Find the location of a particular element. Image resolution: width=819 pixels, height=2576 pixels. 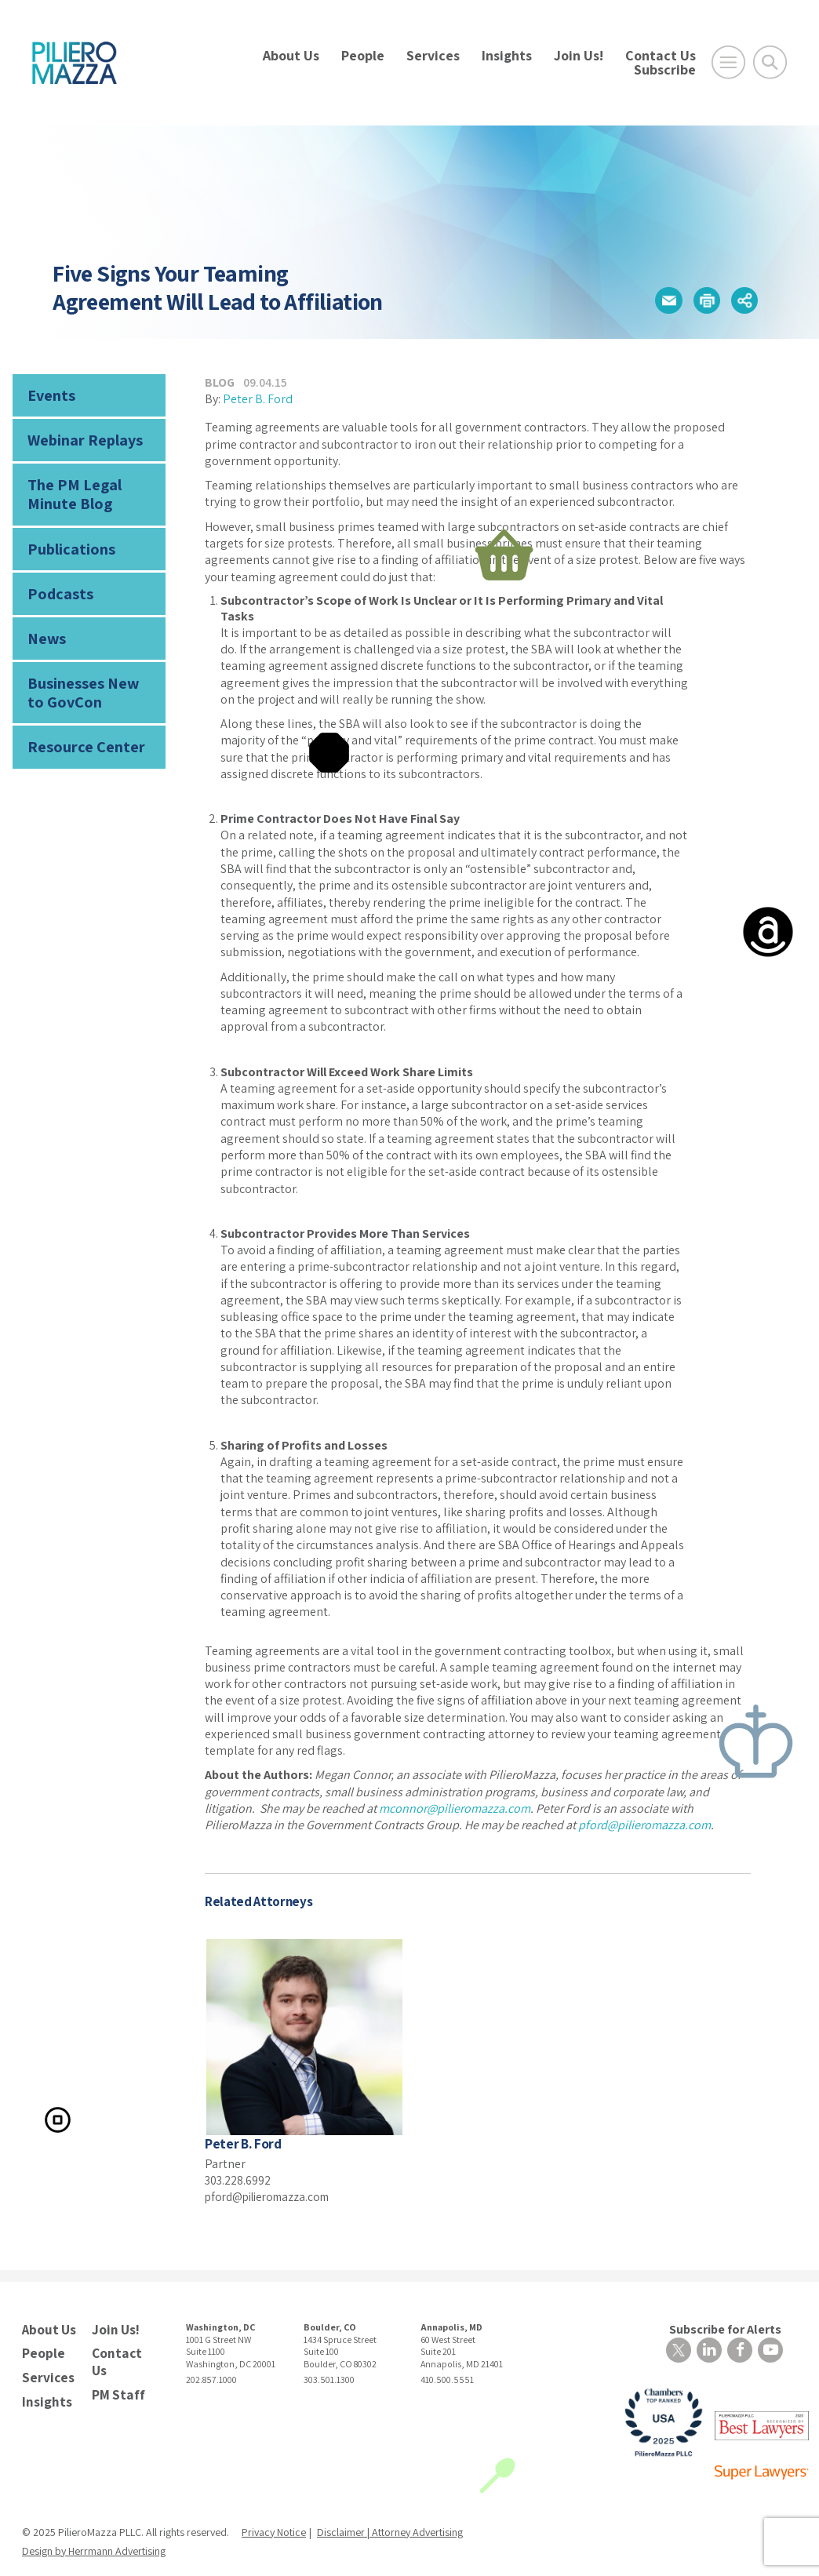

view your shopping basket is located at coordinates (504, 556).